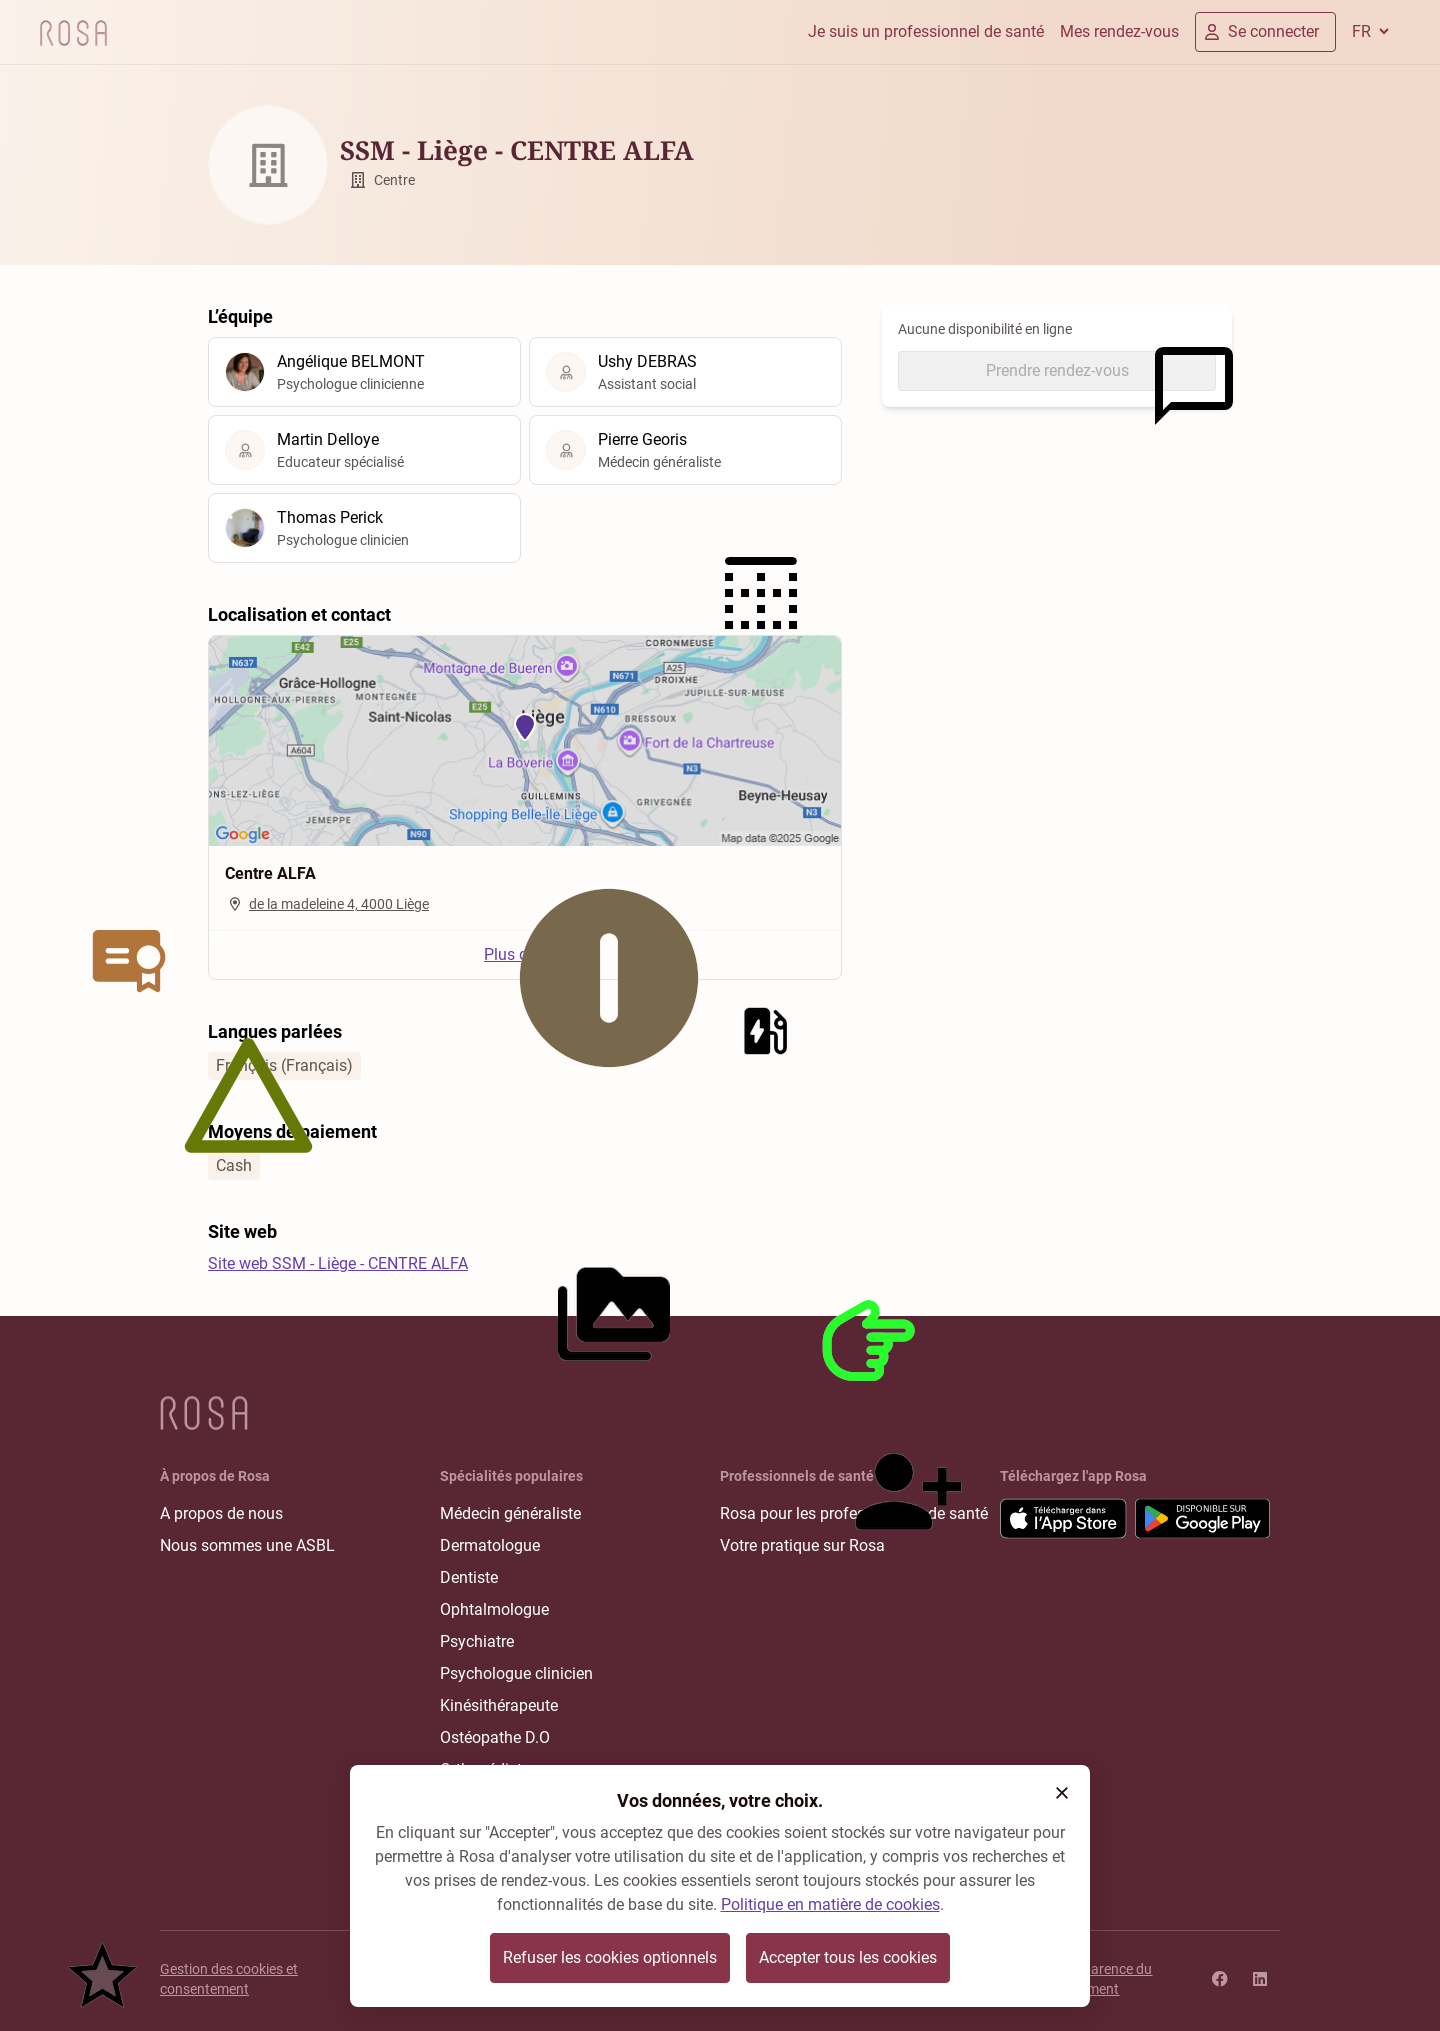 Image resolution: width=1440 pixels, height=2031 pixels. What do you see at coordinates (765, 1031) in the screenshot?
I see `find nearby electric vehicle charging stations` at bounding box center [765, 1031].